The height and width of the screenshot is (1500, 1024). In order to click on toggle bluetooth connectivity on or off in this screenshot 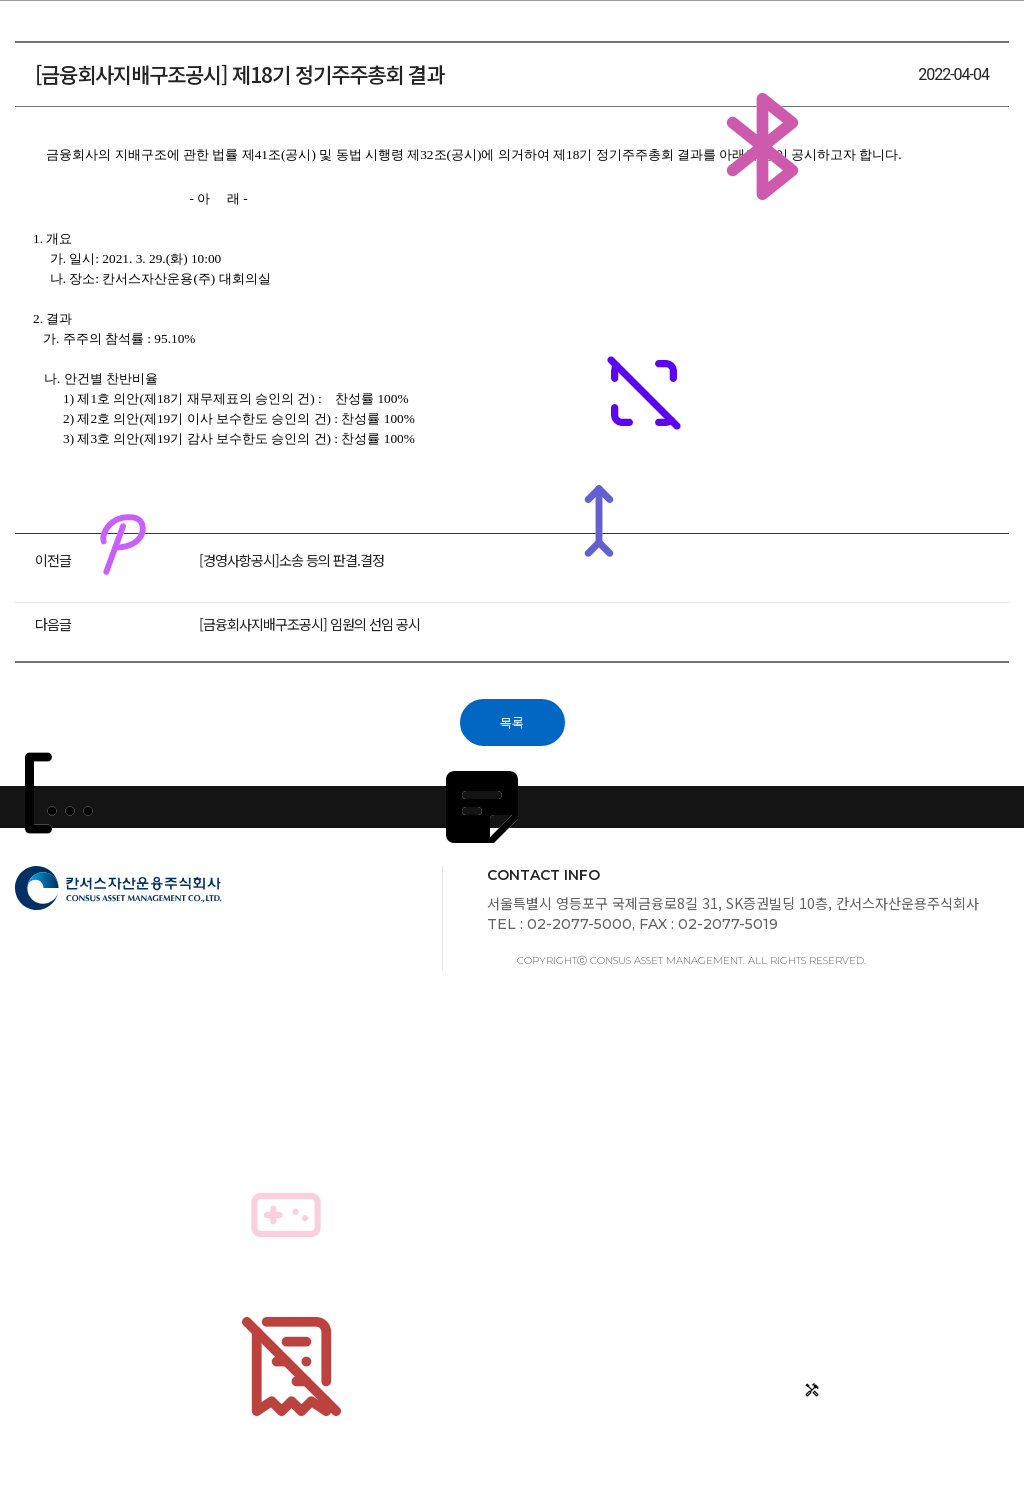, I will do `click(762, 146)`.